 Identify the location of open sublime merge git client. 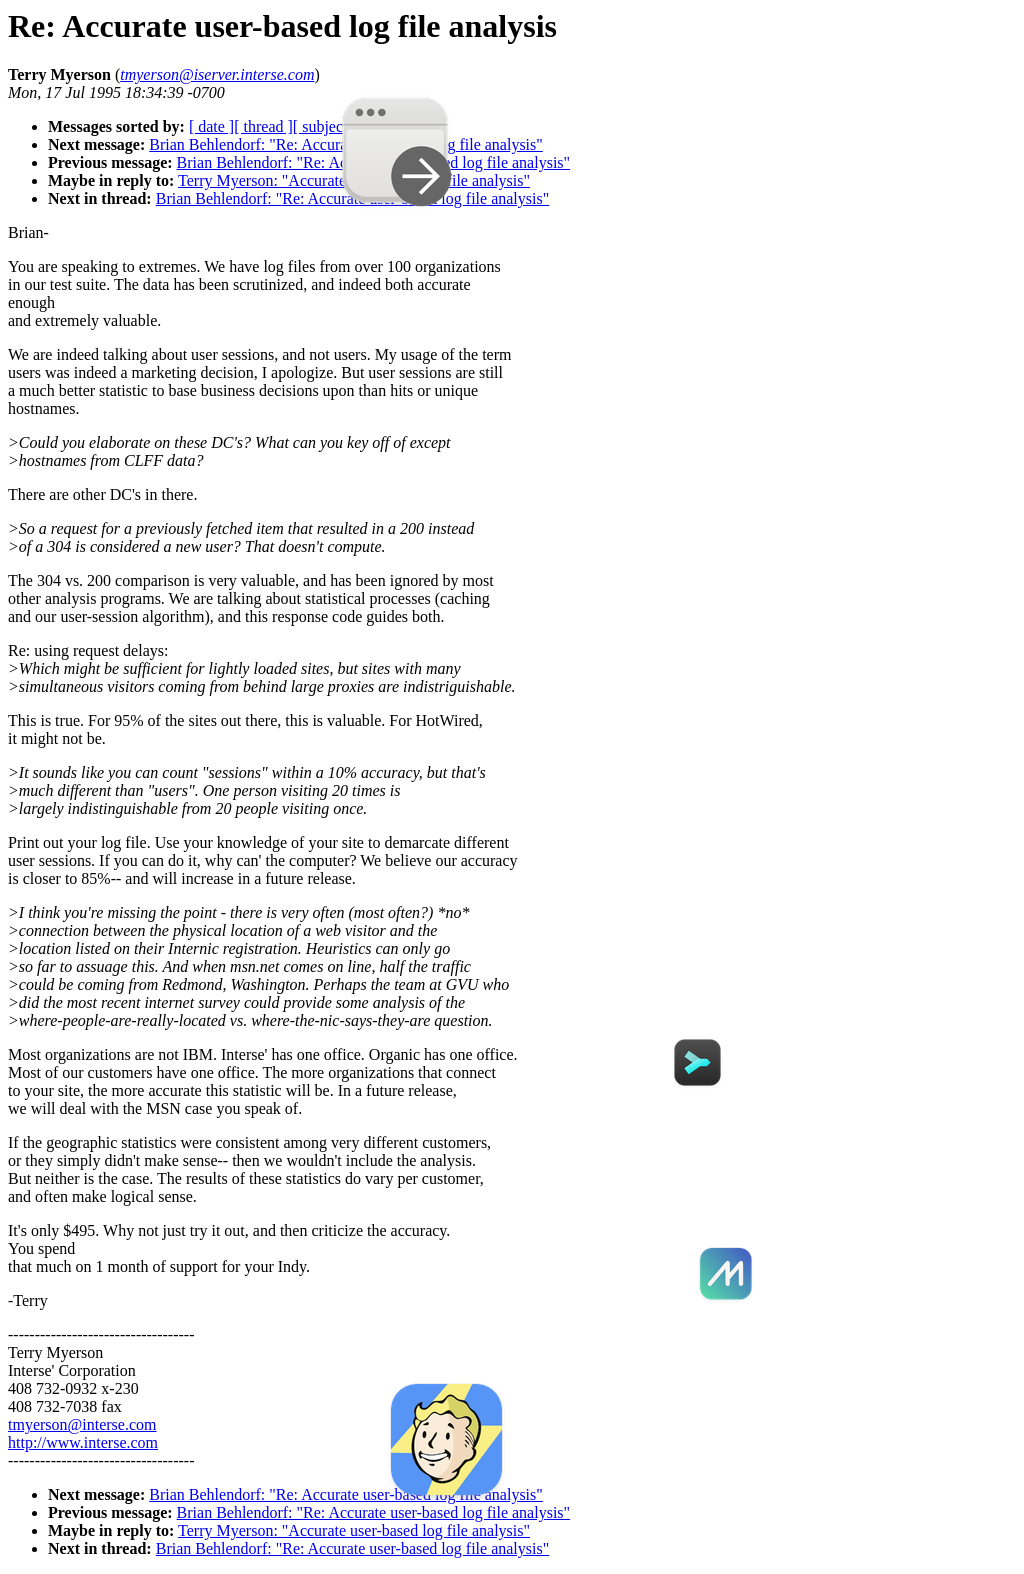
(697, 1062).